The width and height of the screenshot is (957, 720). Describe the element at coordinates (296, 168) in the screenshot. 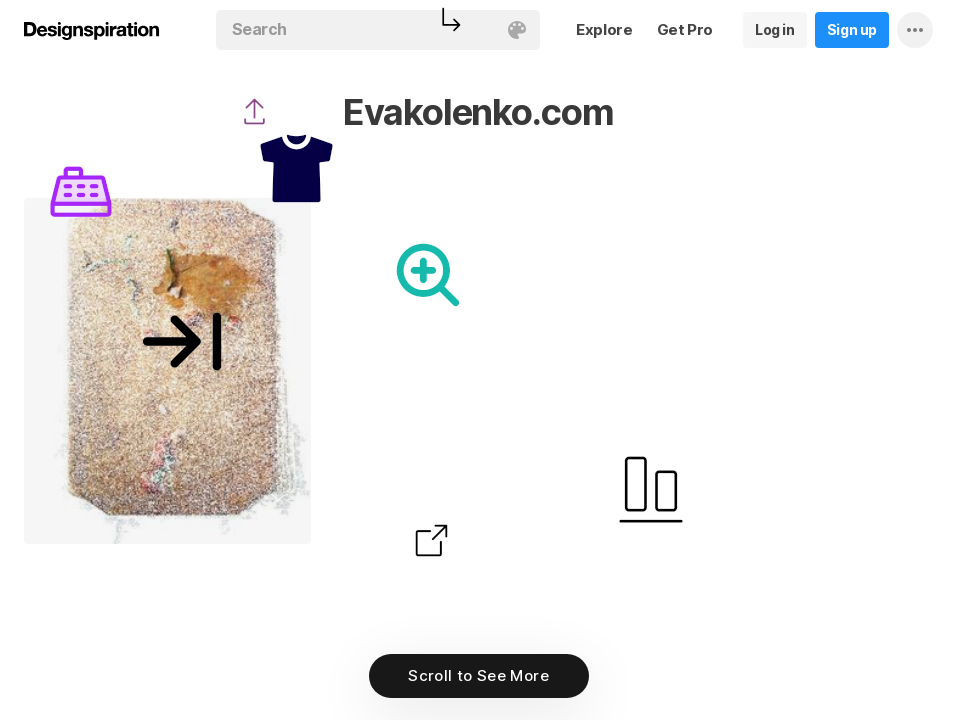

I see `browse clothing or apparel items` at that location.